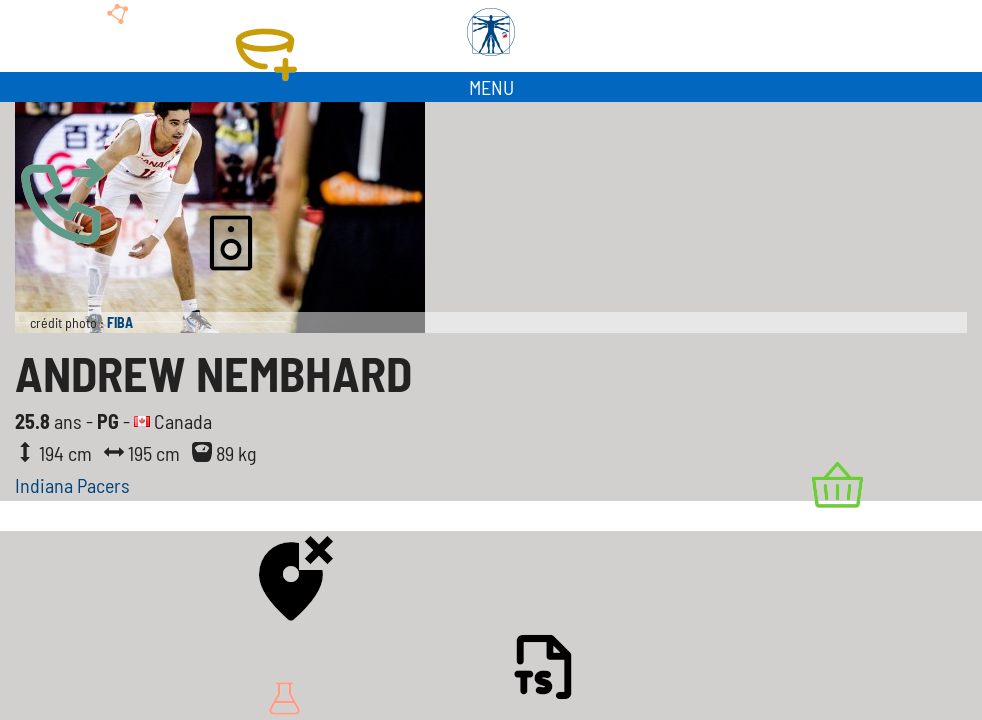 Image resolution: width=982 pixels, height=720 pixels. What do you see at coordinates (265, 49) in the screenshot?
I see `add a new 3D hemisphere object` at bounding box center [265, 49].